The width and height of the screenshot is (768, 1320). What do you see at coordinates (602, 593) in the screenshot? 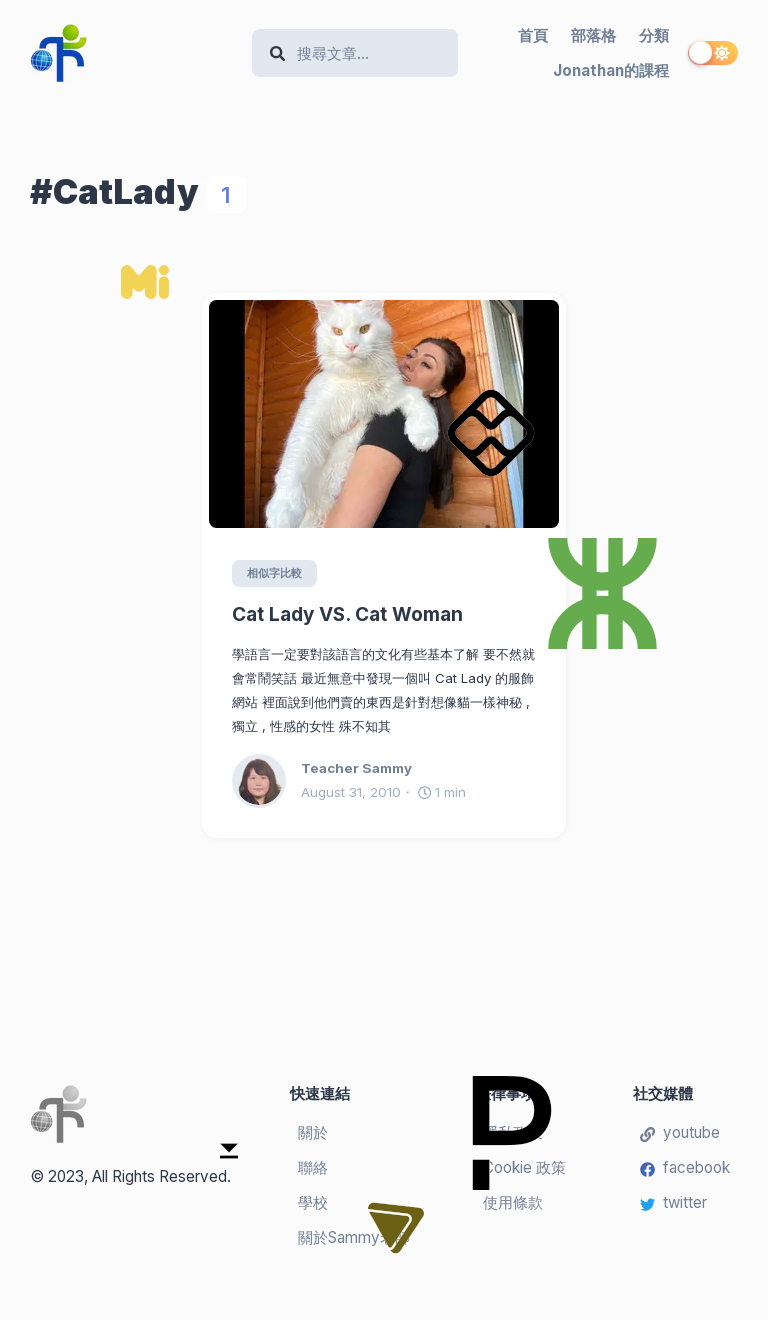
I see `open the Shenzhen Metro app` at bounding box center [602, 593].